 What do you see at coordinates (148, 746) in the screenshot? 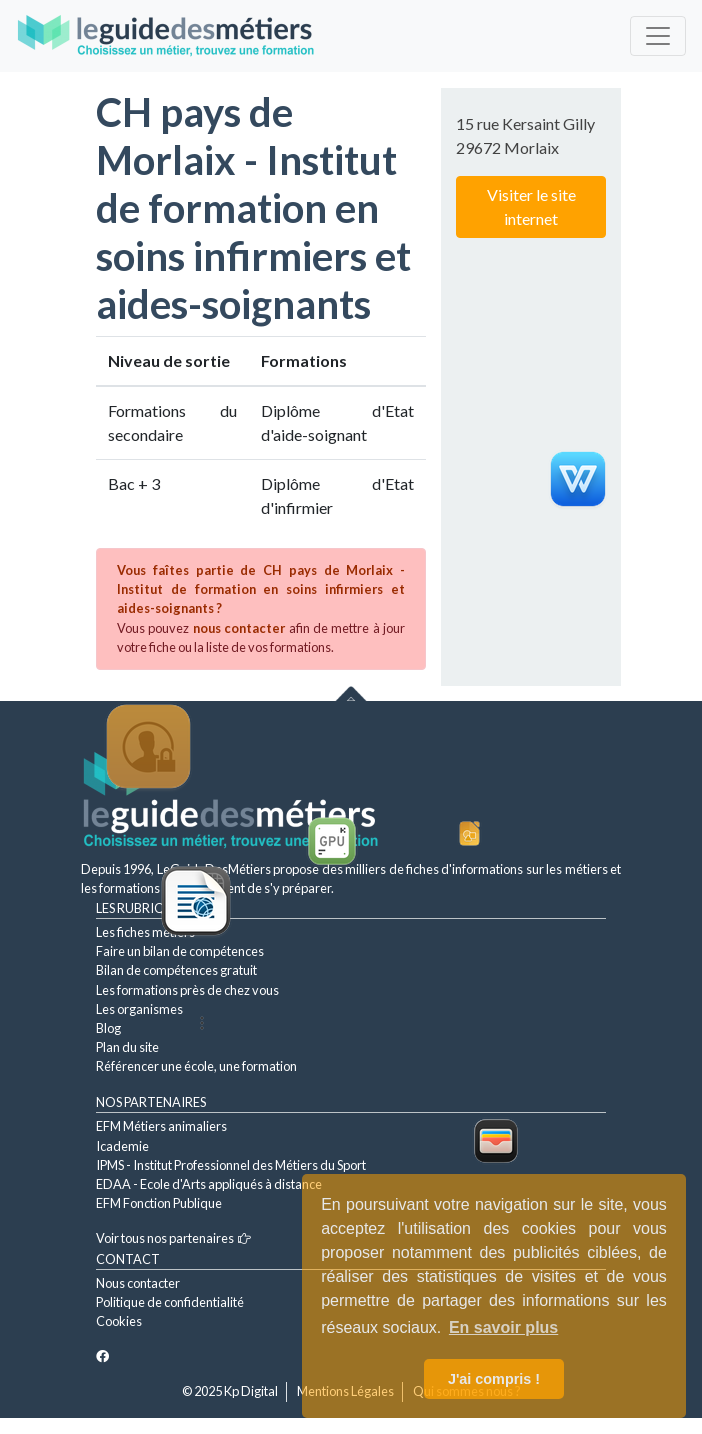
I see `configure network information service (NIS) settings` at bounding box center [148, 746].